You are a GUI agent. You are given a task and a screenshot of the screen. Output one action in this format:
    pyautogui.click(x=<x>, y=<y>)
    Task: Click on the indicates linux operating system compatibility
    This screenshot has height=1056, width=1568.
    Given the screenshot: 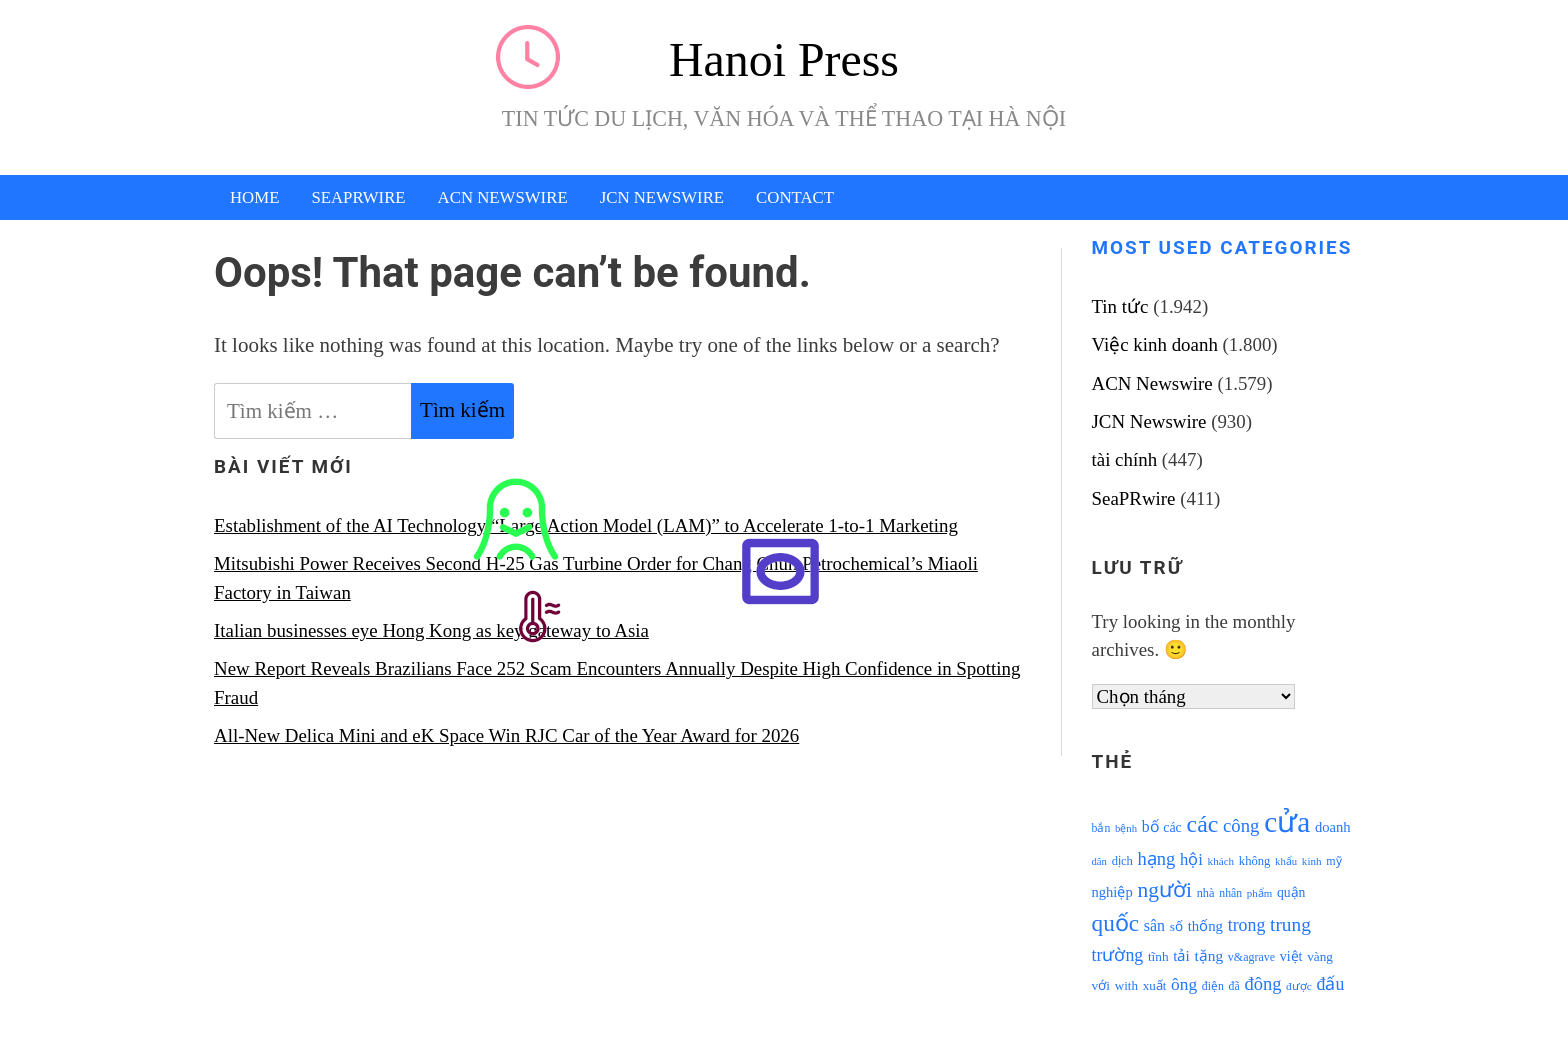 What is the action you would take?
    pyautogui.click(x=516, y=524)
    